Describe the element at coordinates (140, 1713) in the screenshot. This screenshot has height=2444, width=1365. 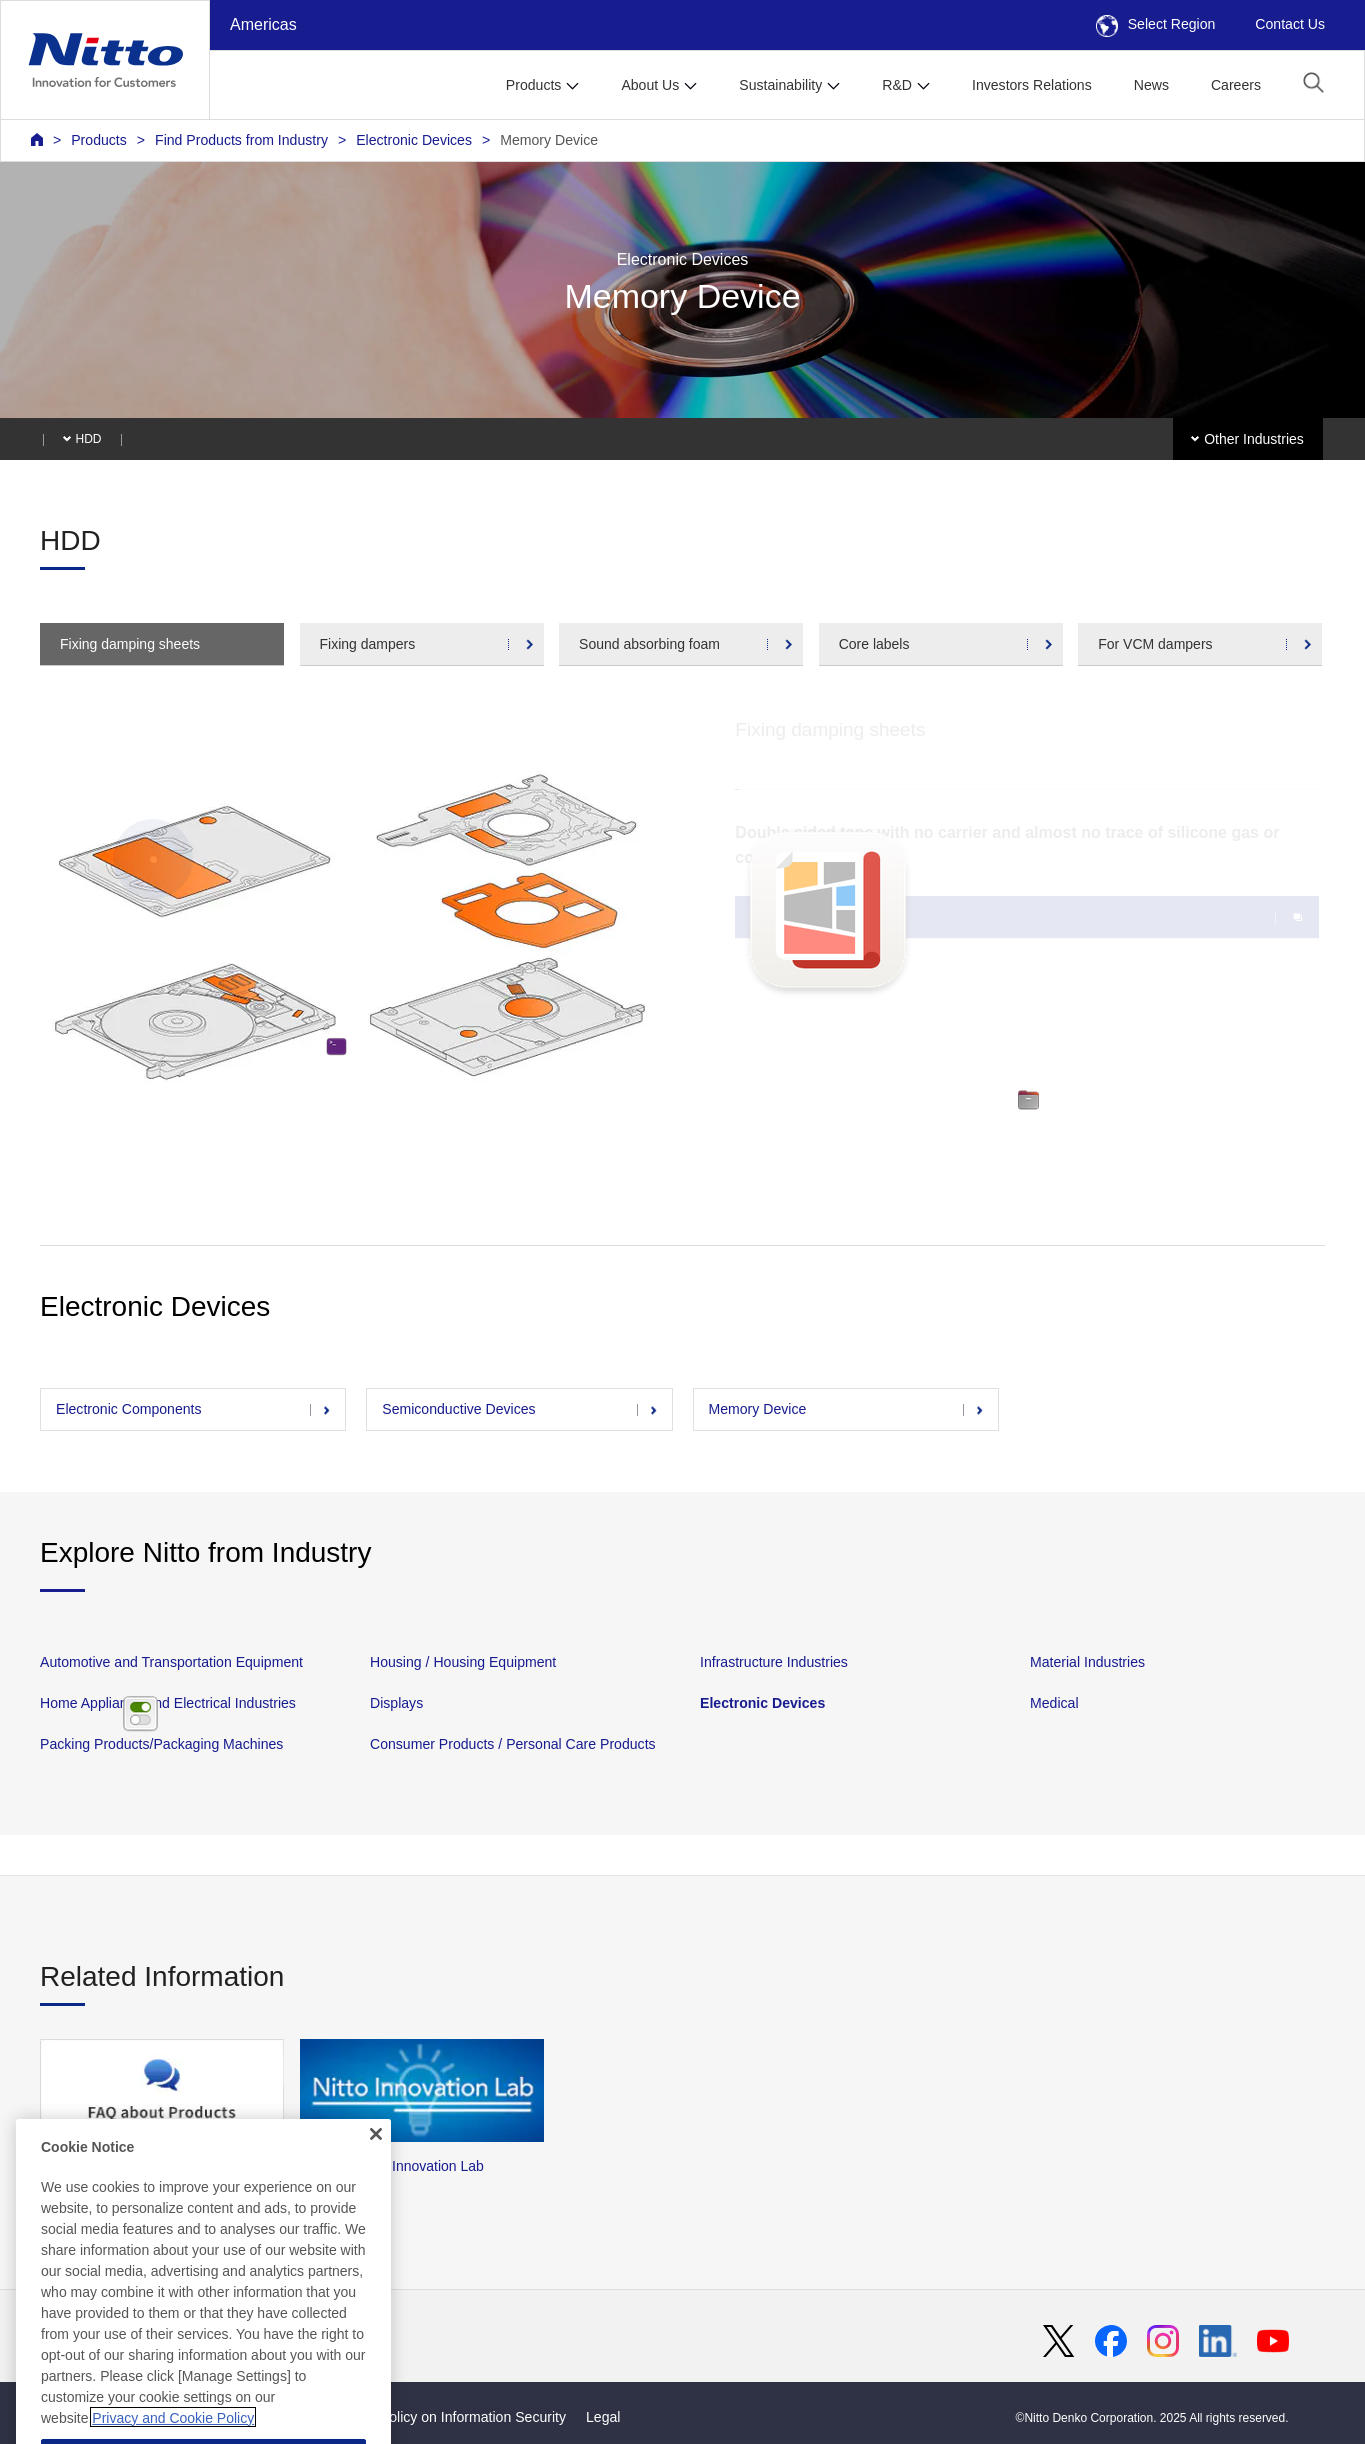
I see `open unity tweak tool settings` at that location.